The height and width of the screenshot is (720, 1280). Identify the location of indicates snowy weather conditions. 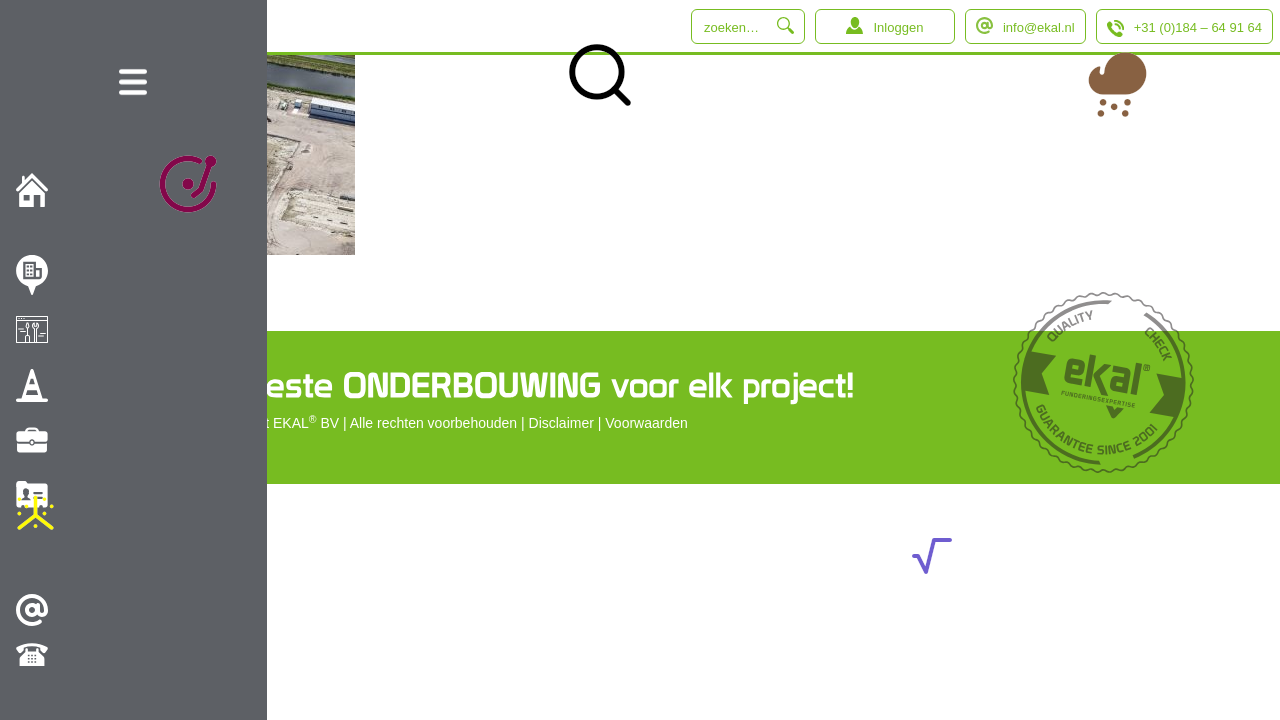
(1117, 83).